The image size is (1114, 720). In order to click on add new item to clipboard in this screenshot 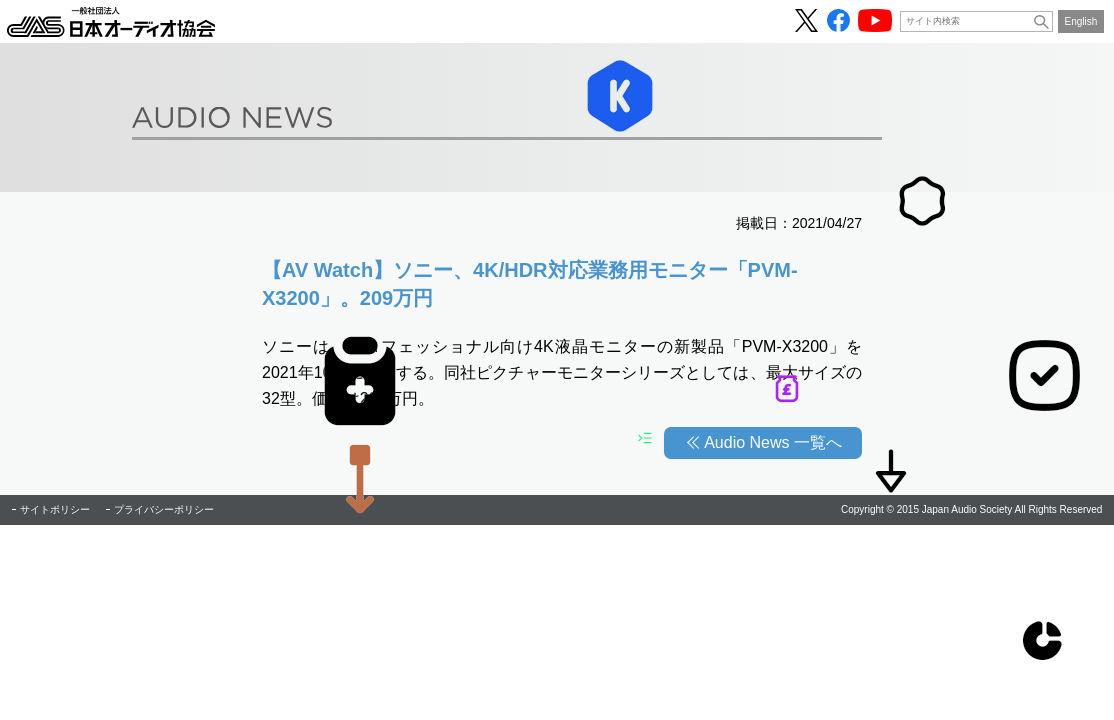, I will do `click(360, 381)`.